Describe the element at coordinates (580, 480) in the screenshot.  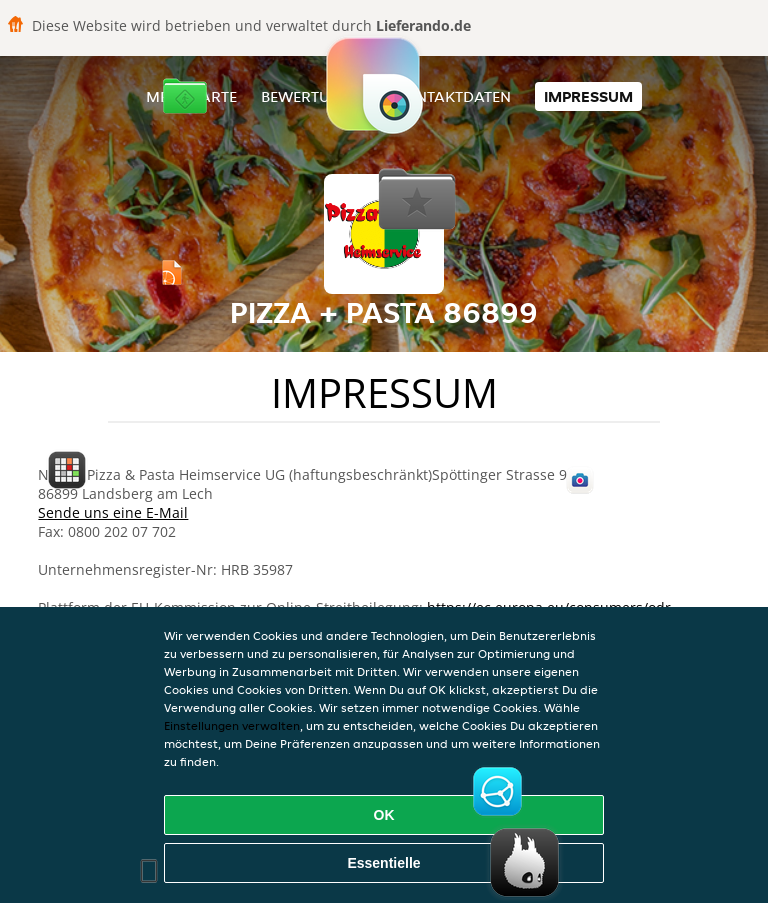
I see `open simplescreenrecorder app` at that location.